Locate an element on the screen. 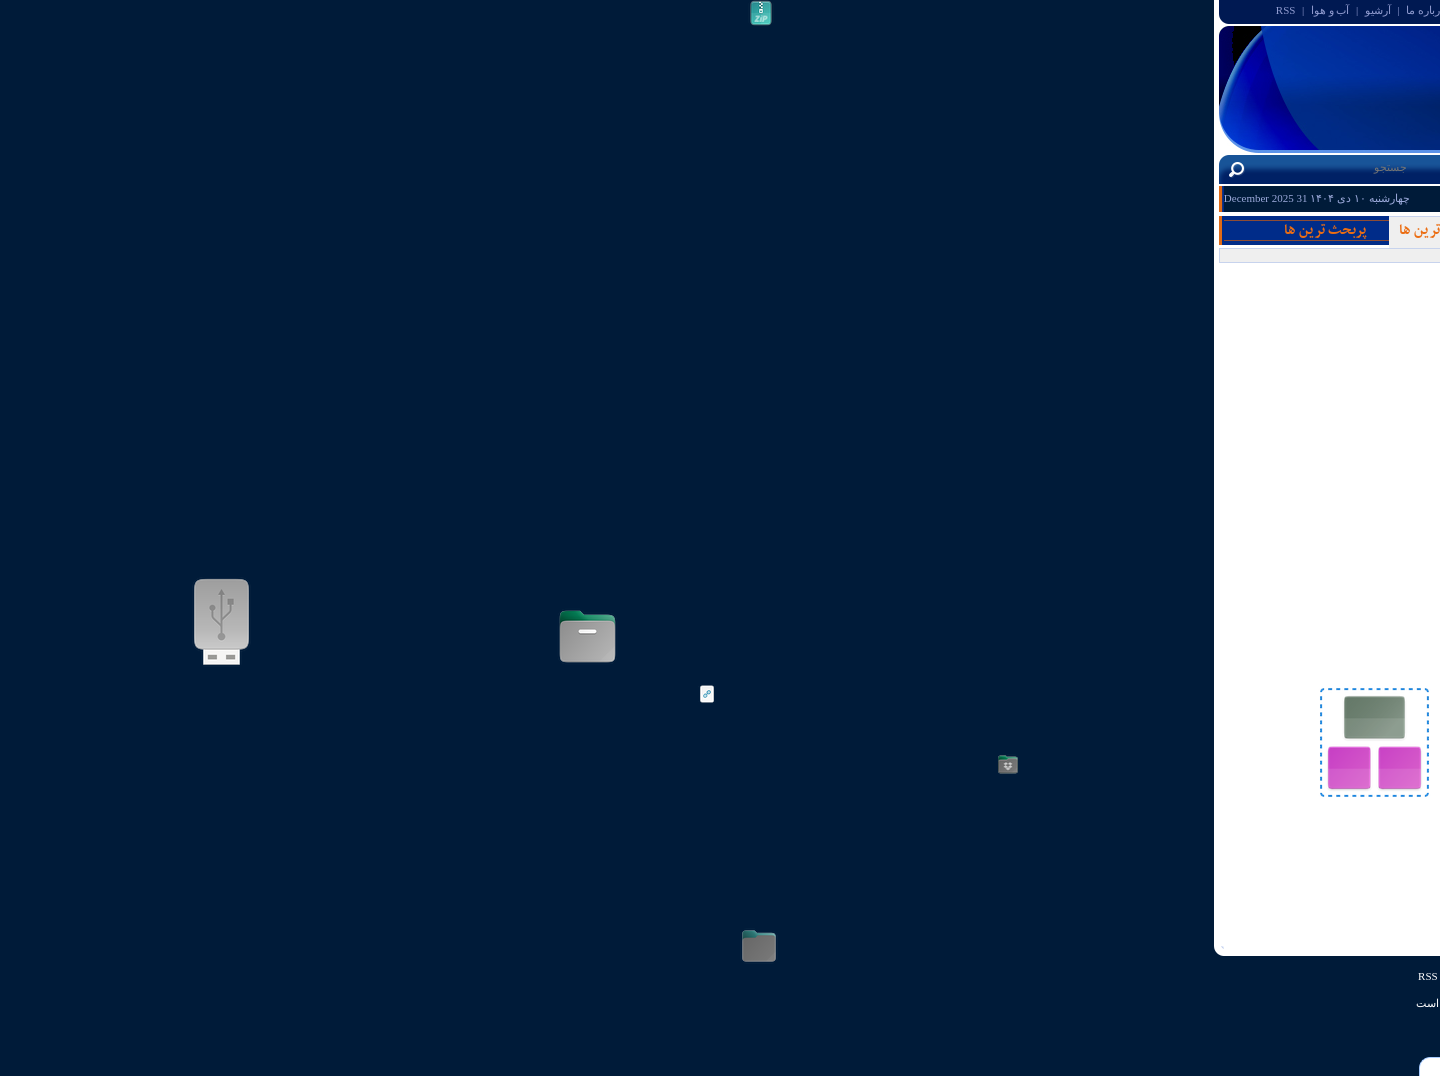 This screenshot has height=1076, width=1440. open the file manager application is located at coordinates (587, 636).